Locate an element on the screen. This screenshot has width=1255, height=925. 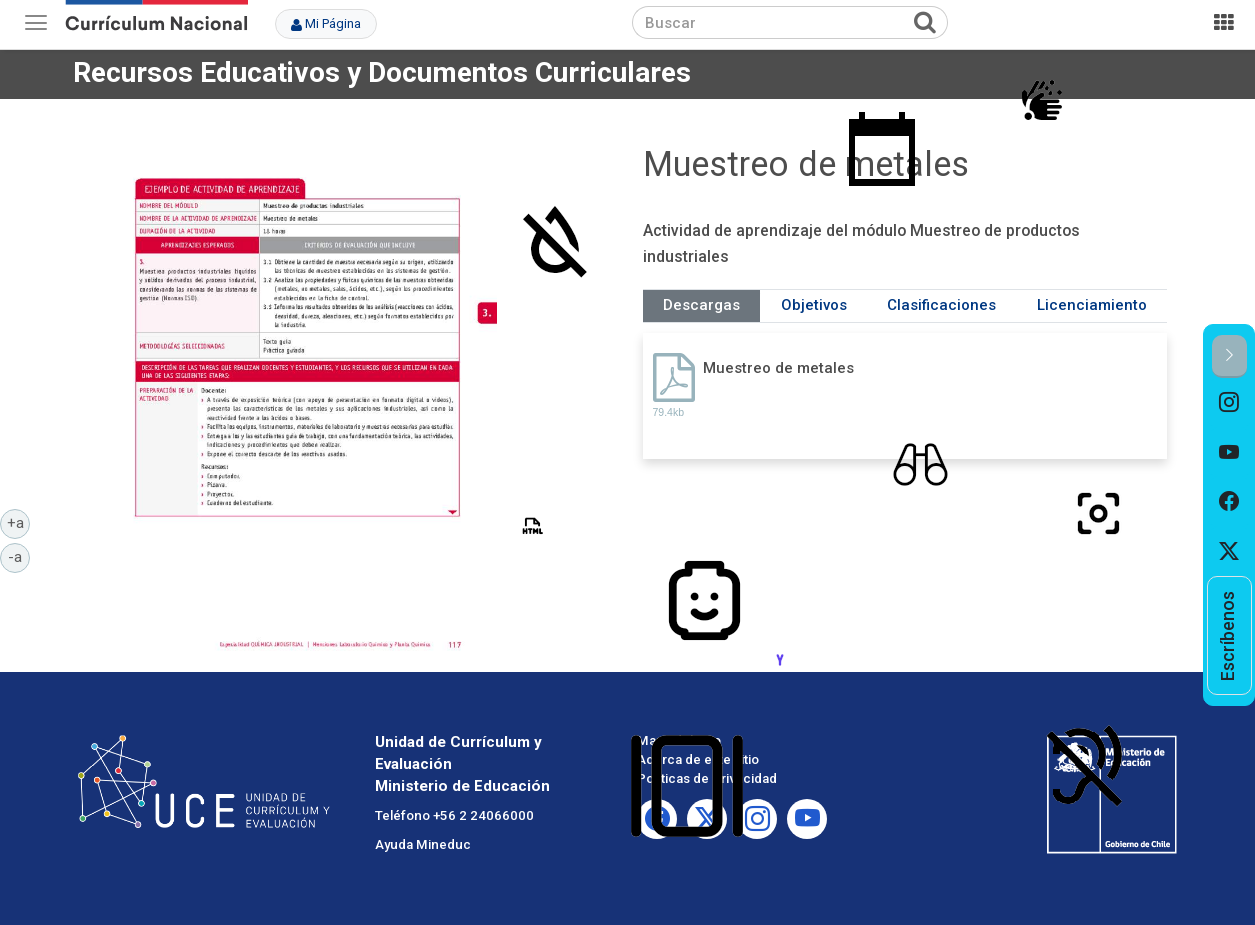
search or explore content is located at coordinates (920, 464).